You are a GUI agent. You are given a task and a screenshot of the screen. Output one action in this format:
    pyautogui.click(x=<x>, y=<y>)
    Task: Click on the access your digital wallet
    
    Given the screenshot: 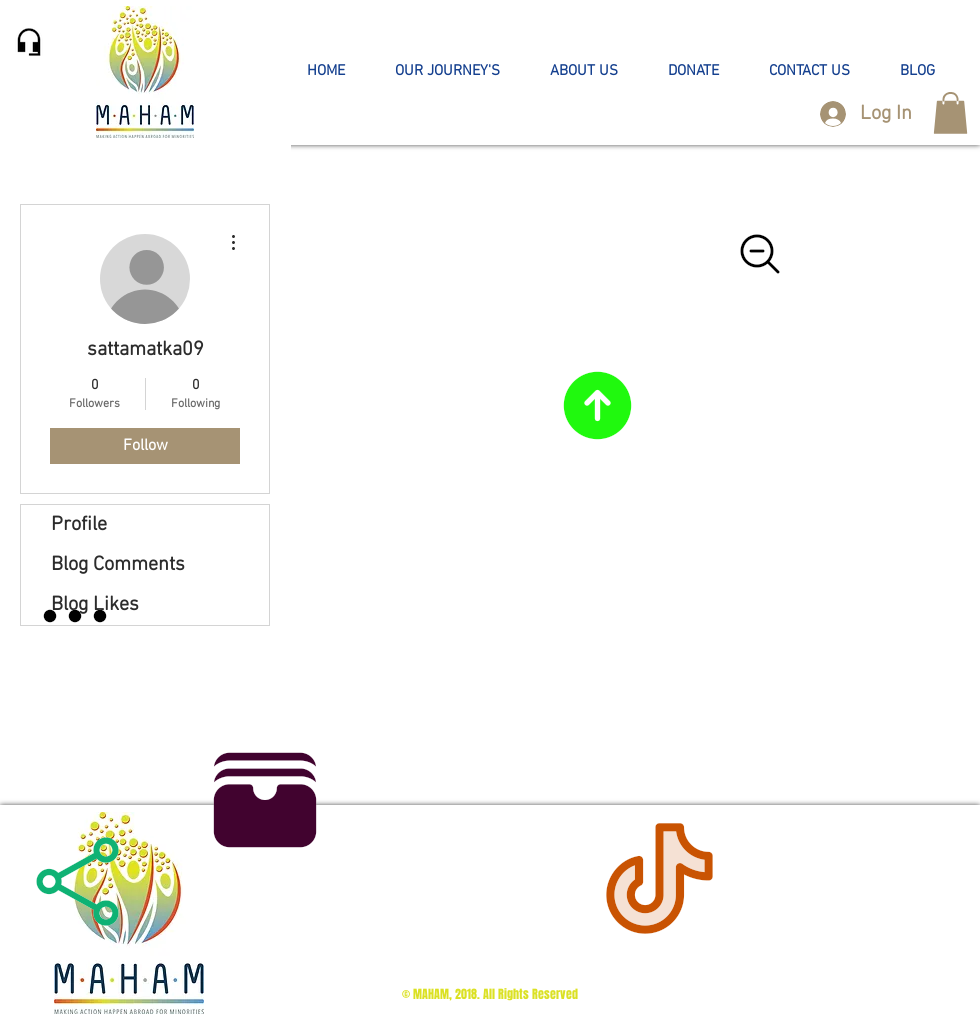 What is the action you would take?
    pyautogui.click(x=265, y=800)
    